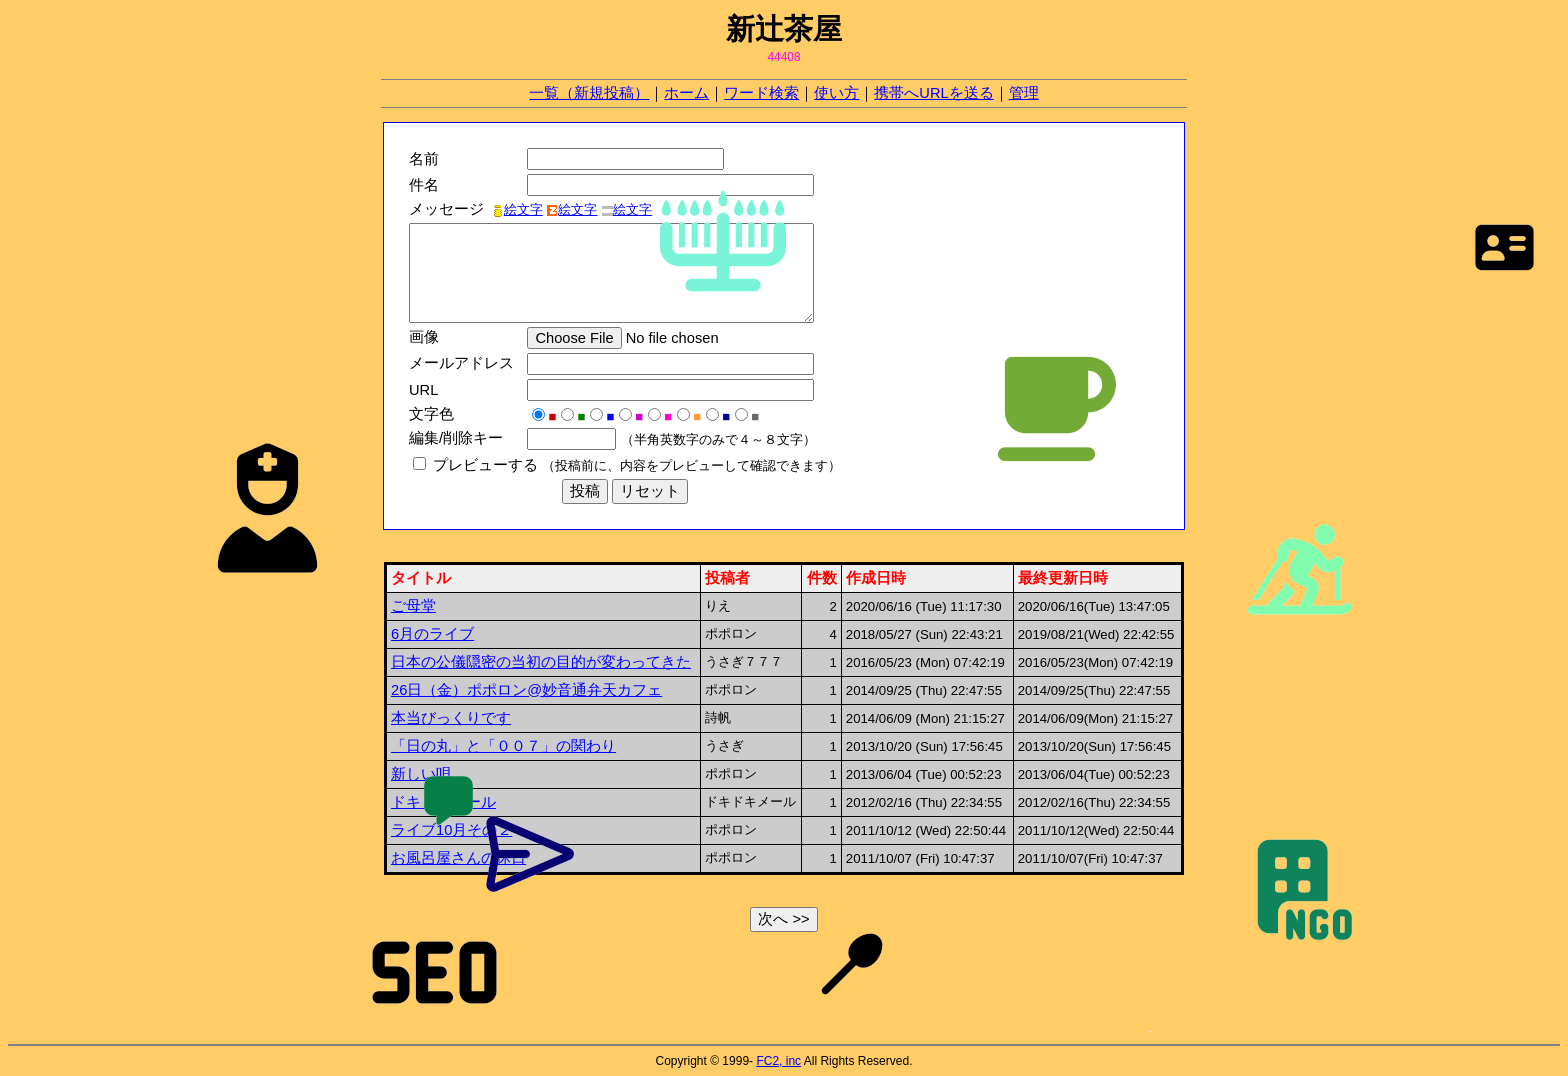 This screenshot has height=1076, width=1568. What do you see at coordinates (434, 972) in the screenshot?
I see `access search engine optimization tools` at bounding box center [434, 972].